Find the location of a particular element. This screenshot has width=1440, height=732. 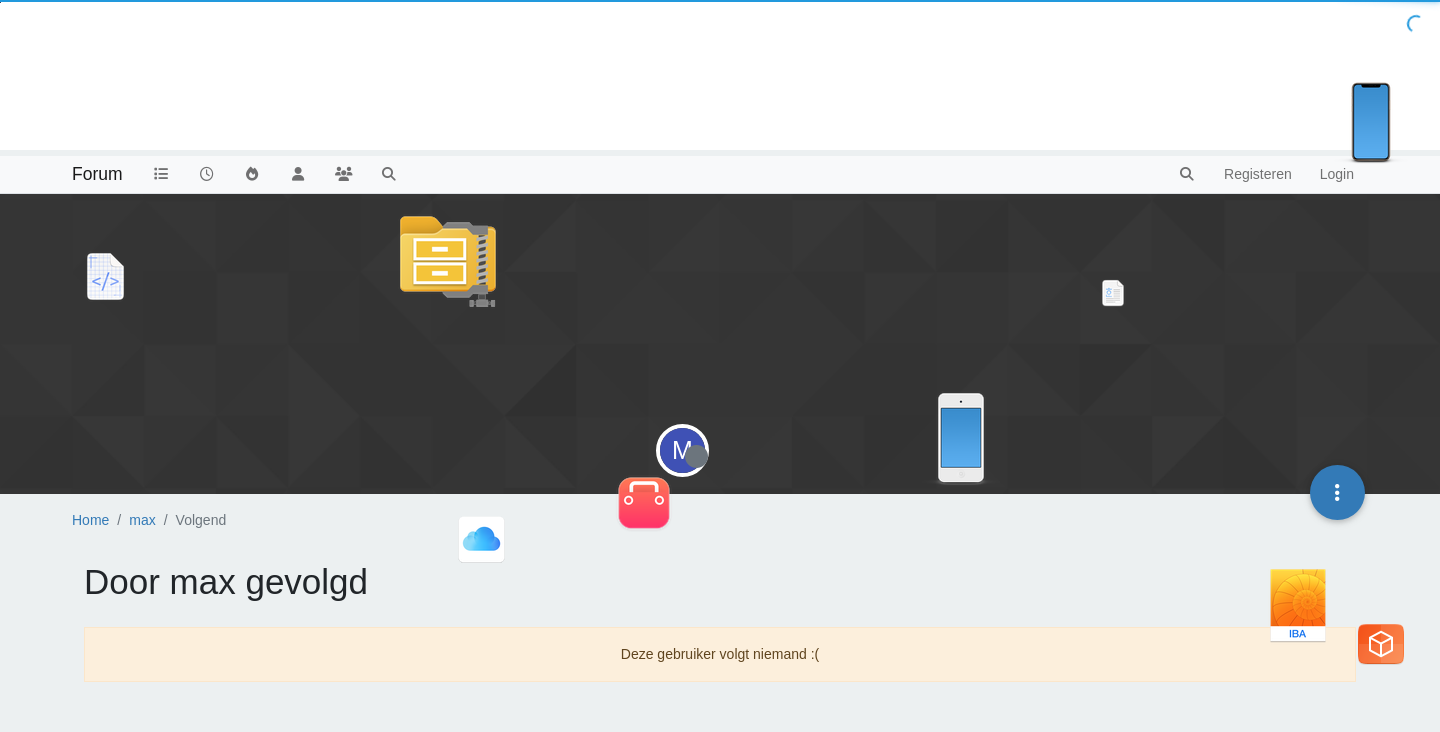

open a Hangul Word Processor (.hwp) document is located at coordinates (1113, 293).